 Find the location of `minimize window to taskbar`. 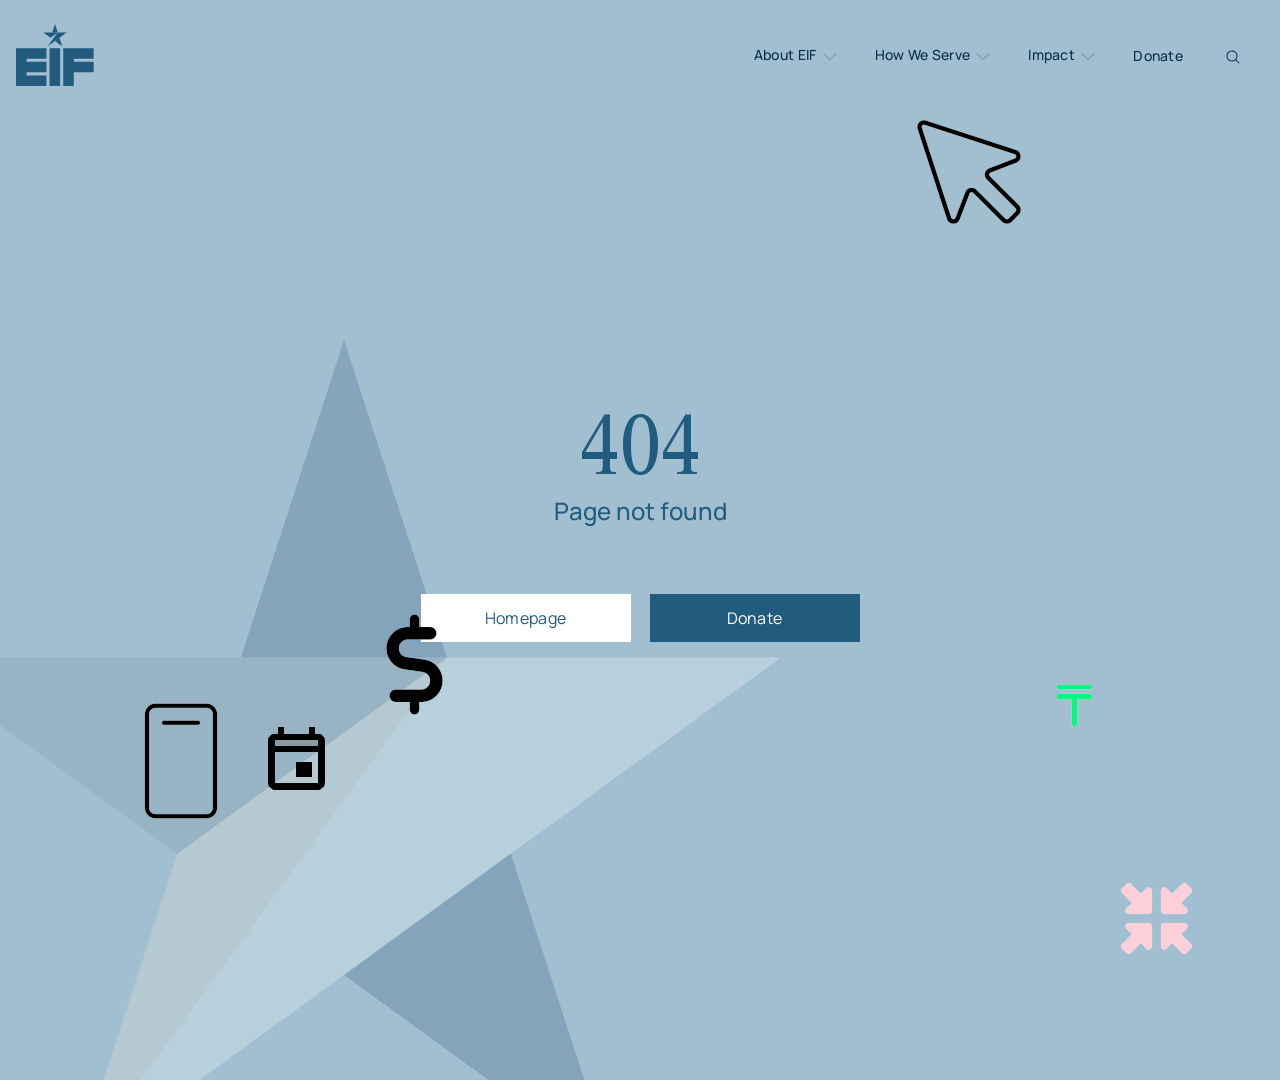

minimize window to taskbar is located at coordinates (1156, 918).